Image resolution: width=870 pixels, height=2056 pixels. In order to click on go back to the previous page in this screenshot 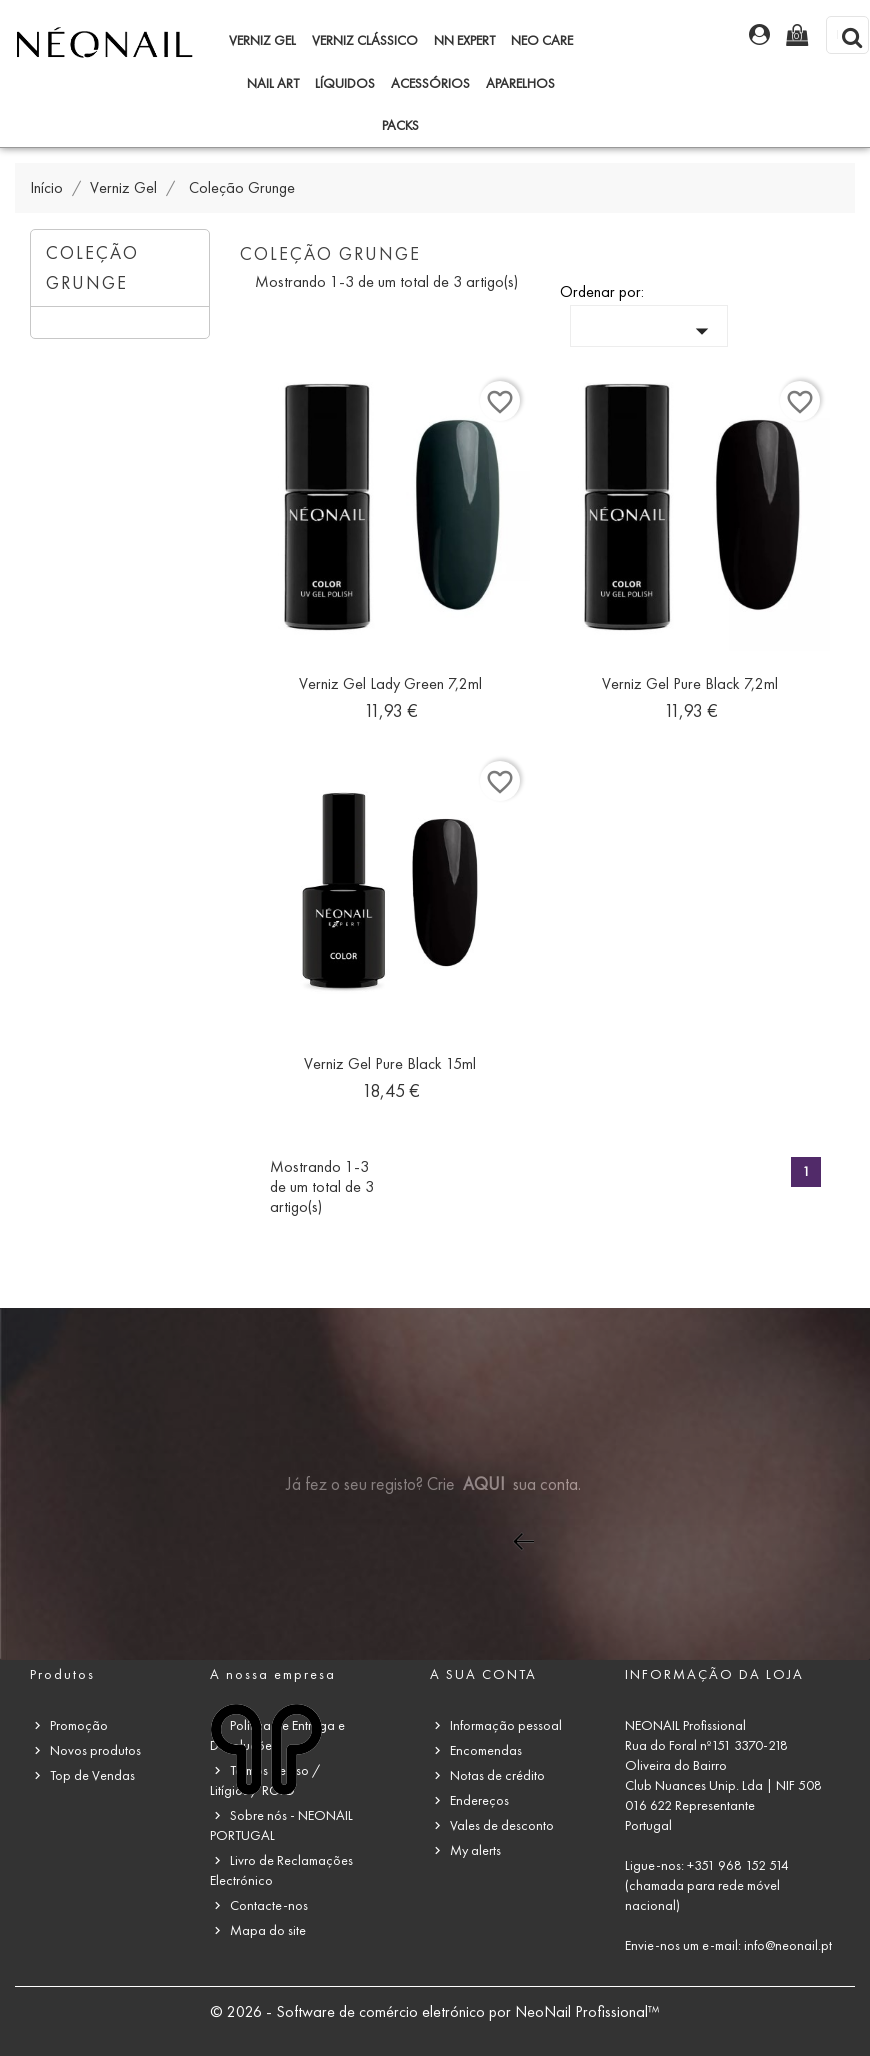, I will do `click(523, 1541)`.